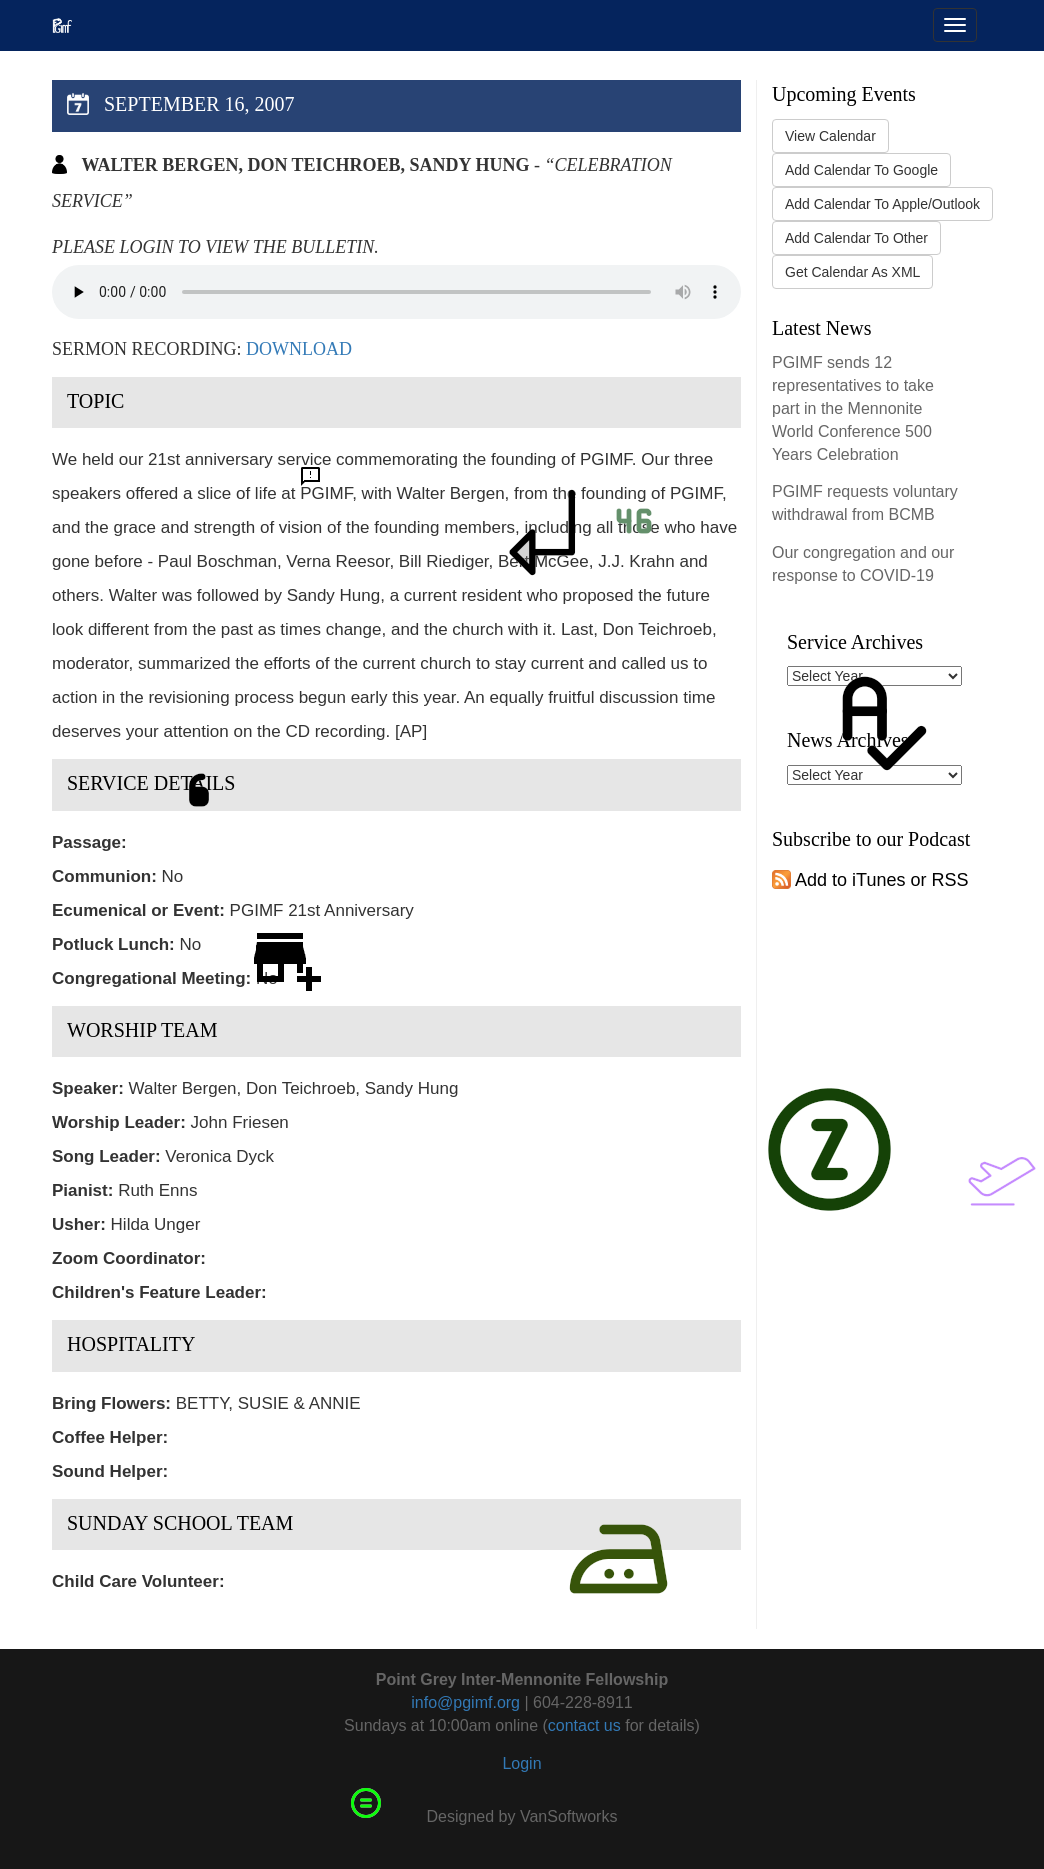 The image size is (1044, 1869). I want to click on indicates creative commons no-derivatives license, so click(366, 1803).